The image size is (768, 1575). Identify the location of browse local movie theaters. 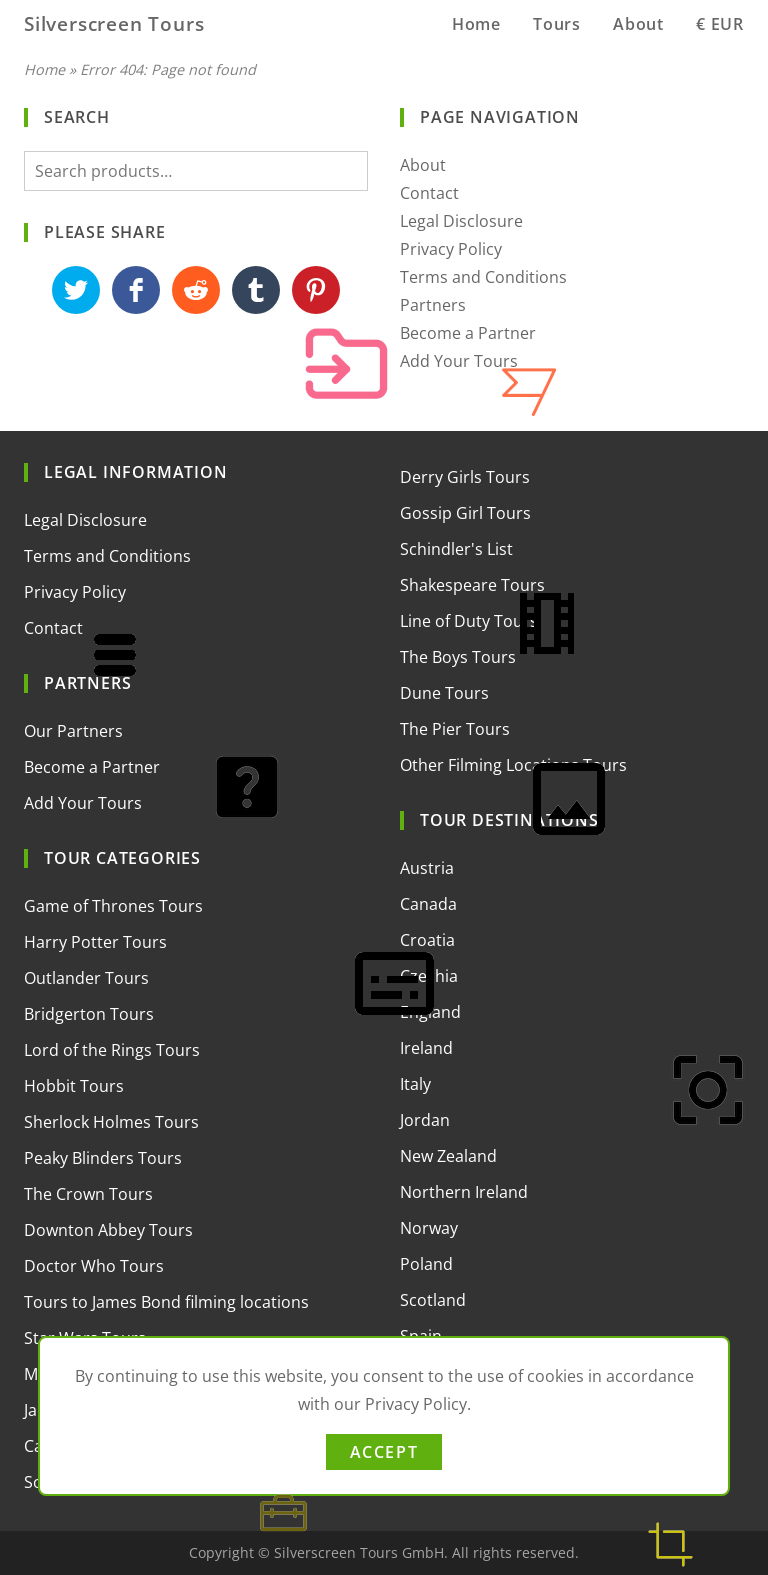
(547, 623).